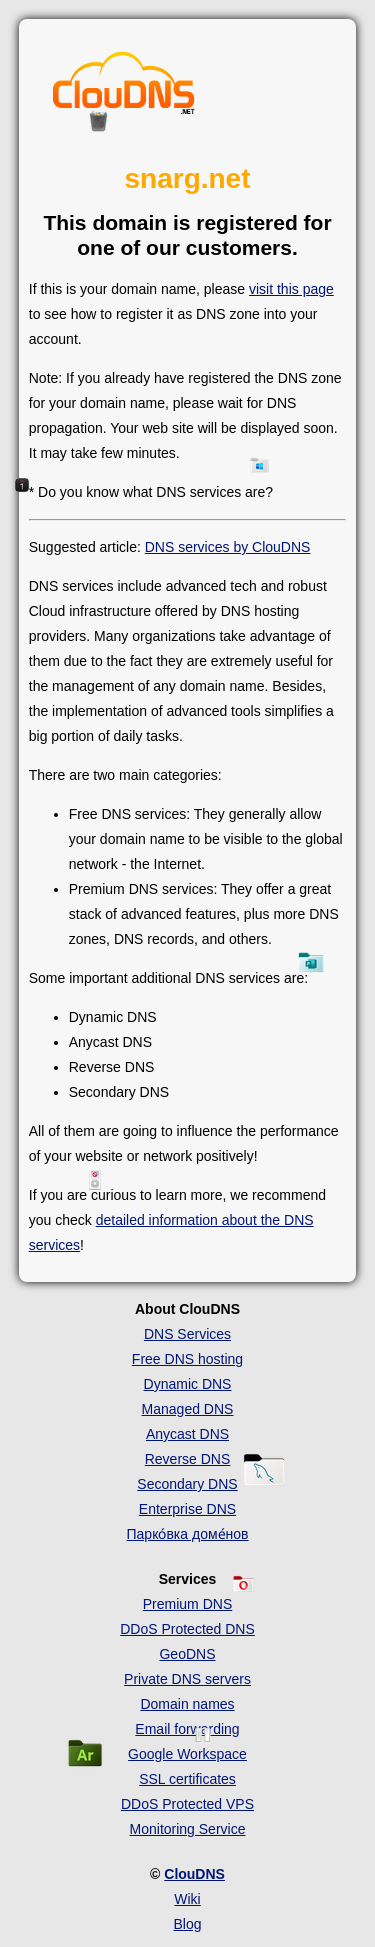  I want to click on pause media playback, so click(203, 1735).